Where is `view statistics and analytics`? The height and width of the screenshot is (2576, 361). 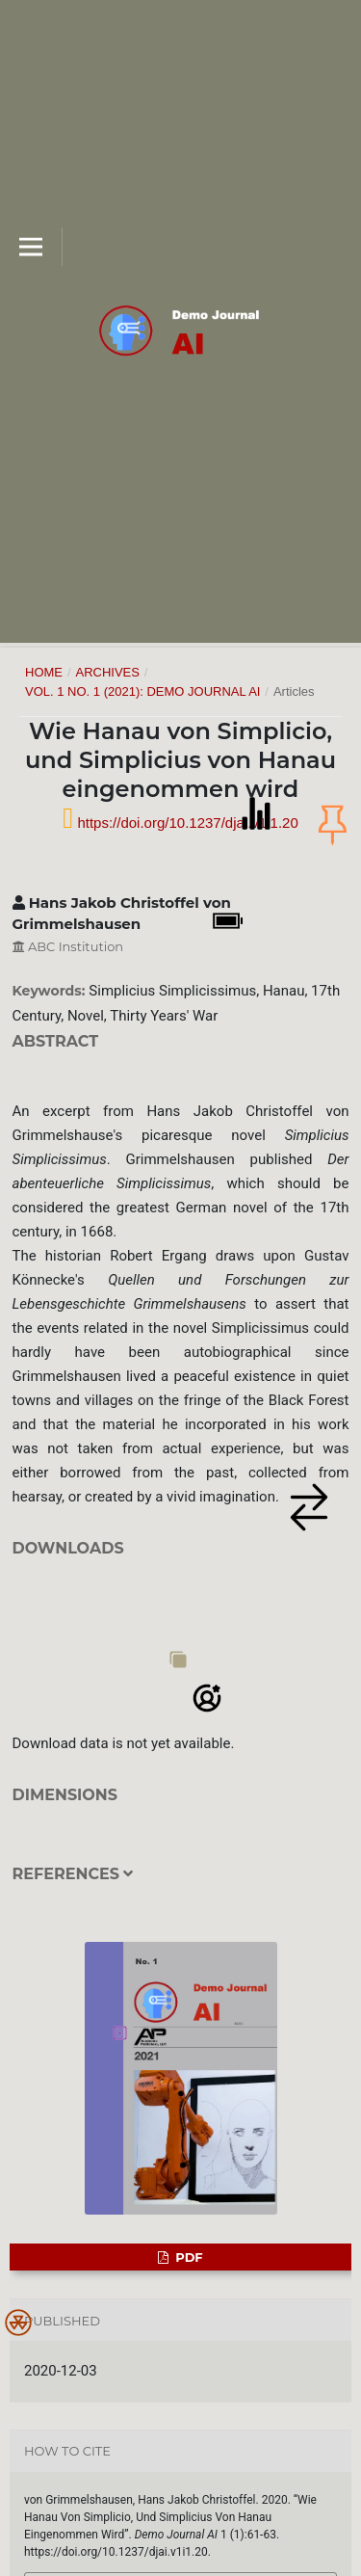 view statistics and analytics is located at coordinates (256, 813).